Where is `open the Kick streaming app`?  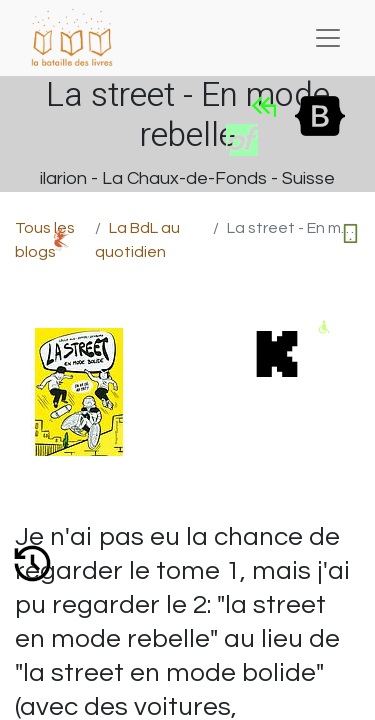
open the Kick streaming app is located at coordinates (277, 354).